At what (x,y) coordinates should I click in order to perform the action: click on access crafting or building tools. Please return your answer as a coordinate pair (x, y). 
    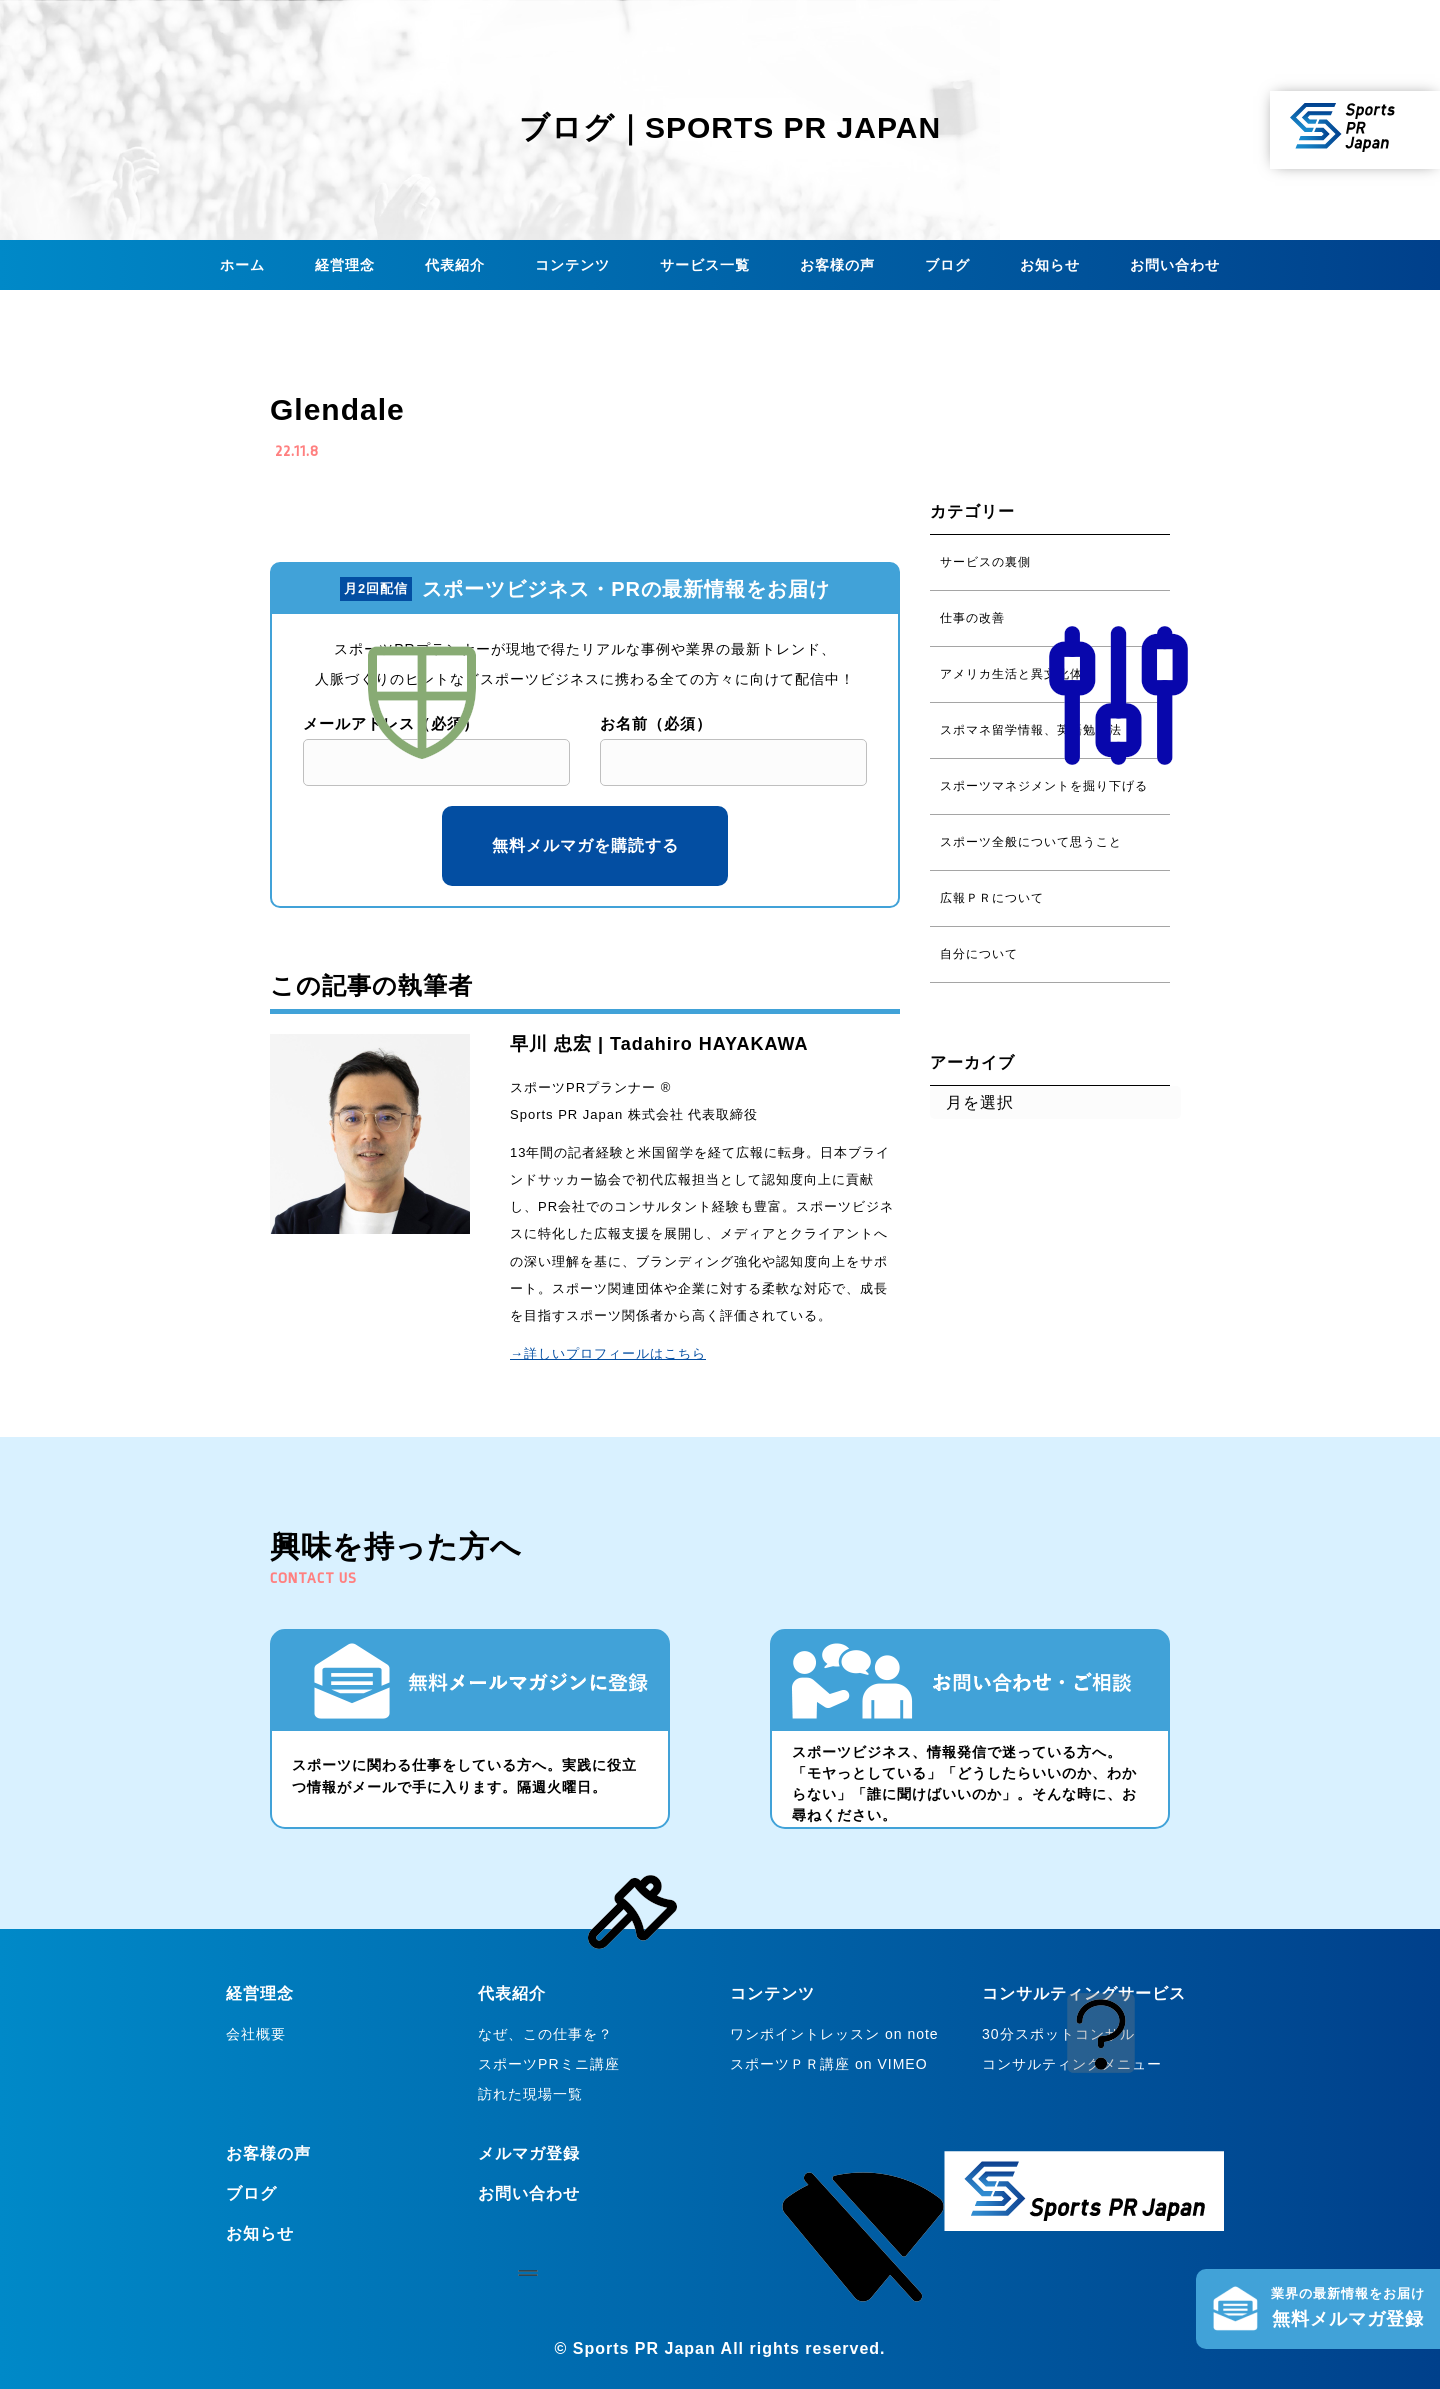
    Looking at the image, I should click on (632, 1915).